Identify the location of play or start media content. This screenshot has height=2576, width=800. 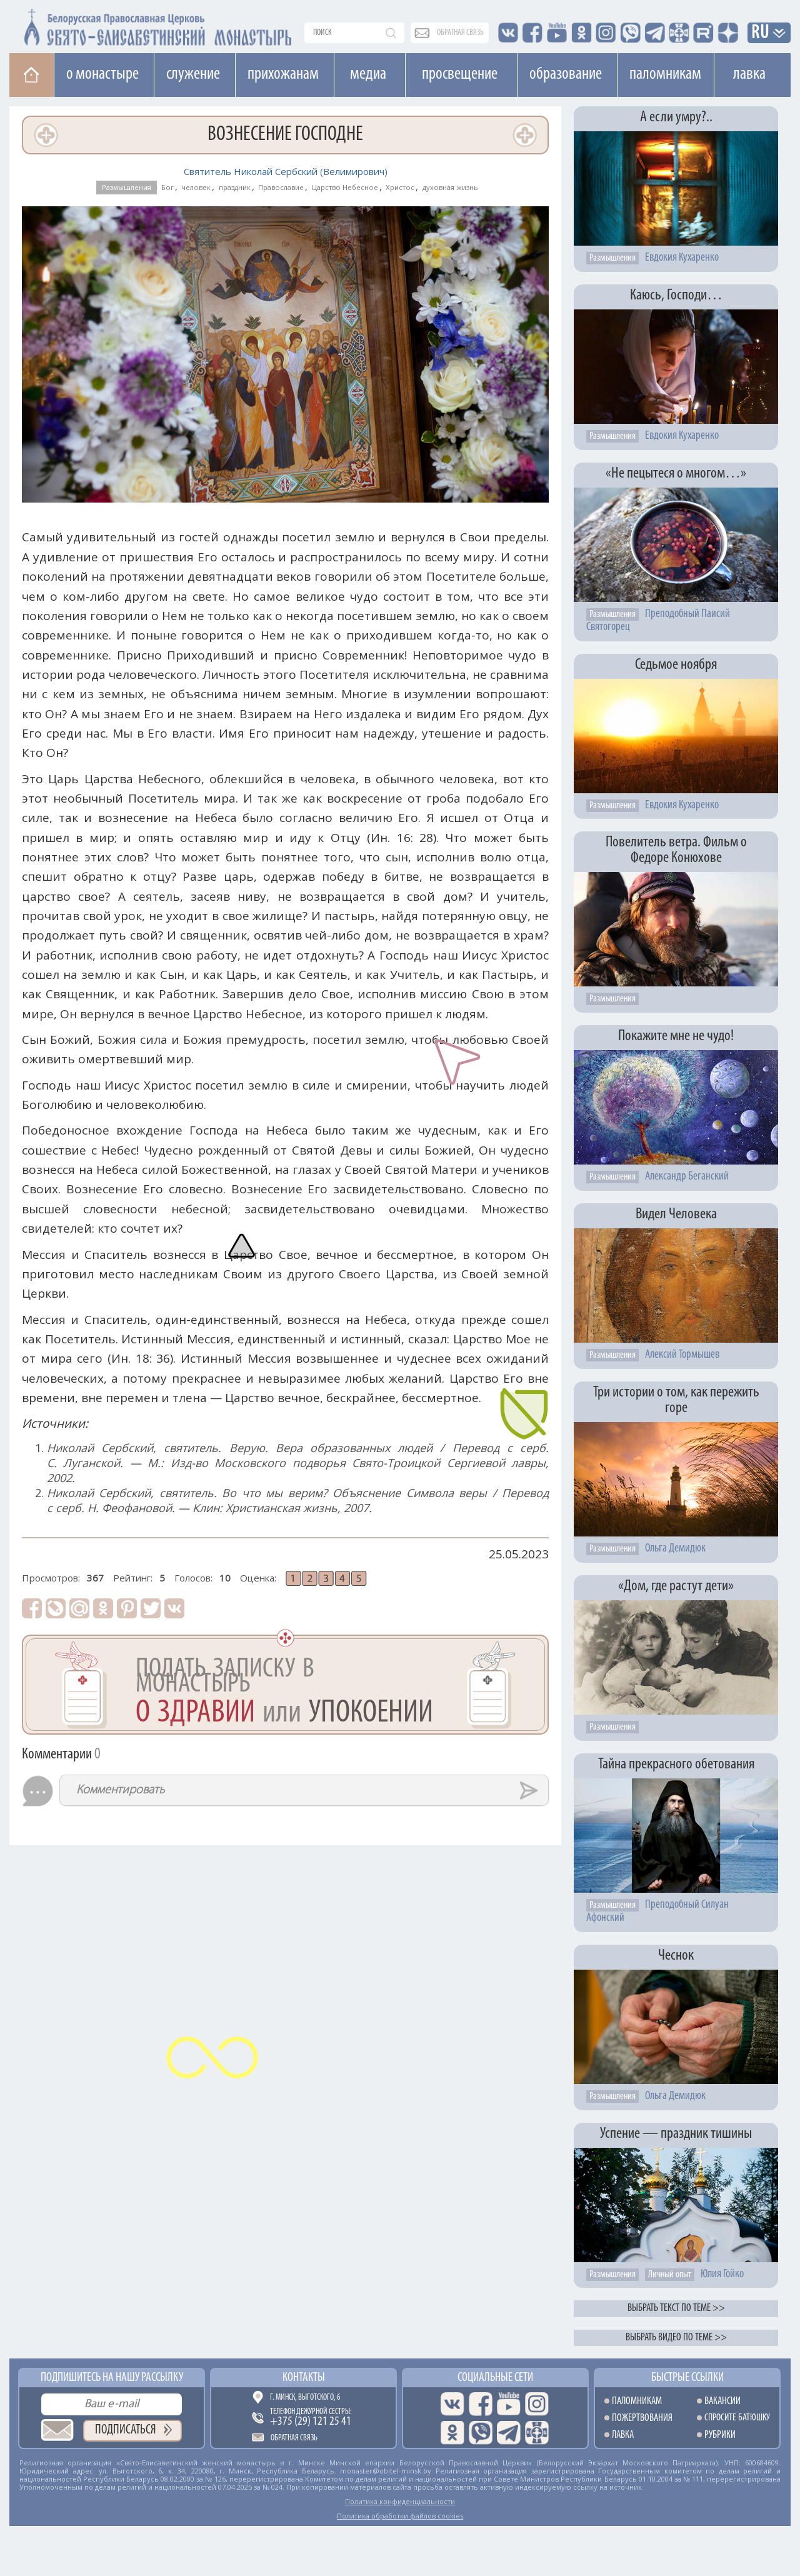
(241, 1246).